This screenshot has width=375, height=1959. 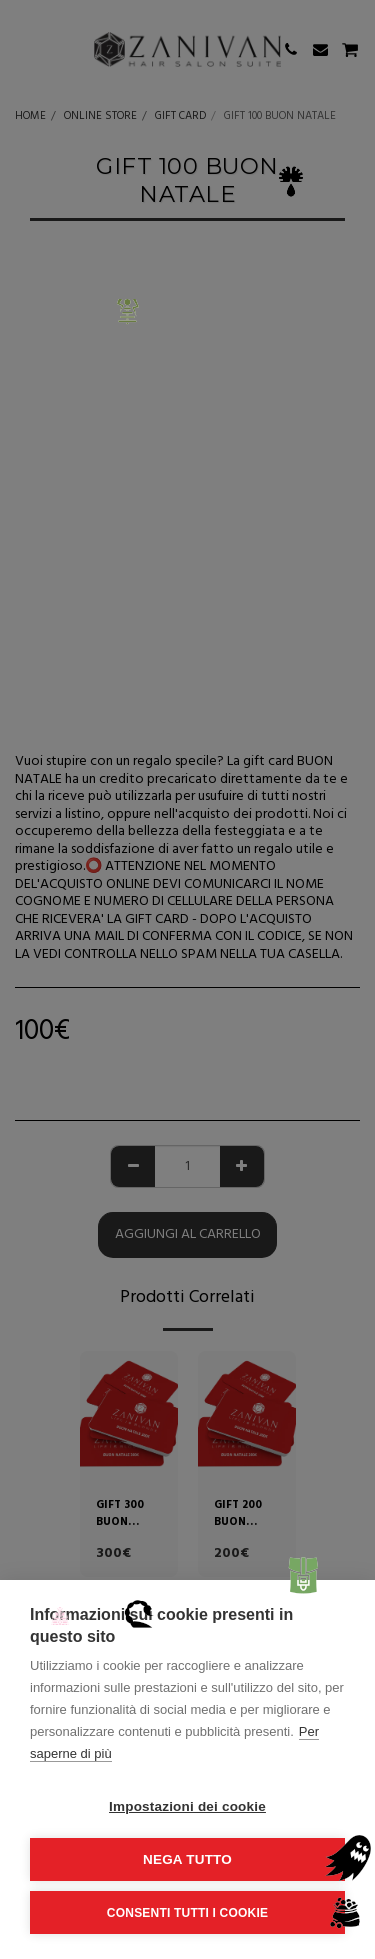 What do you see at coordinates (345, 1913) in the screenshot?
I see `view your coin pouch or in-game currency` at bounding box center [345, 1913].